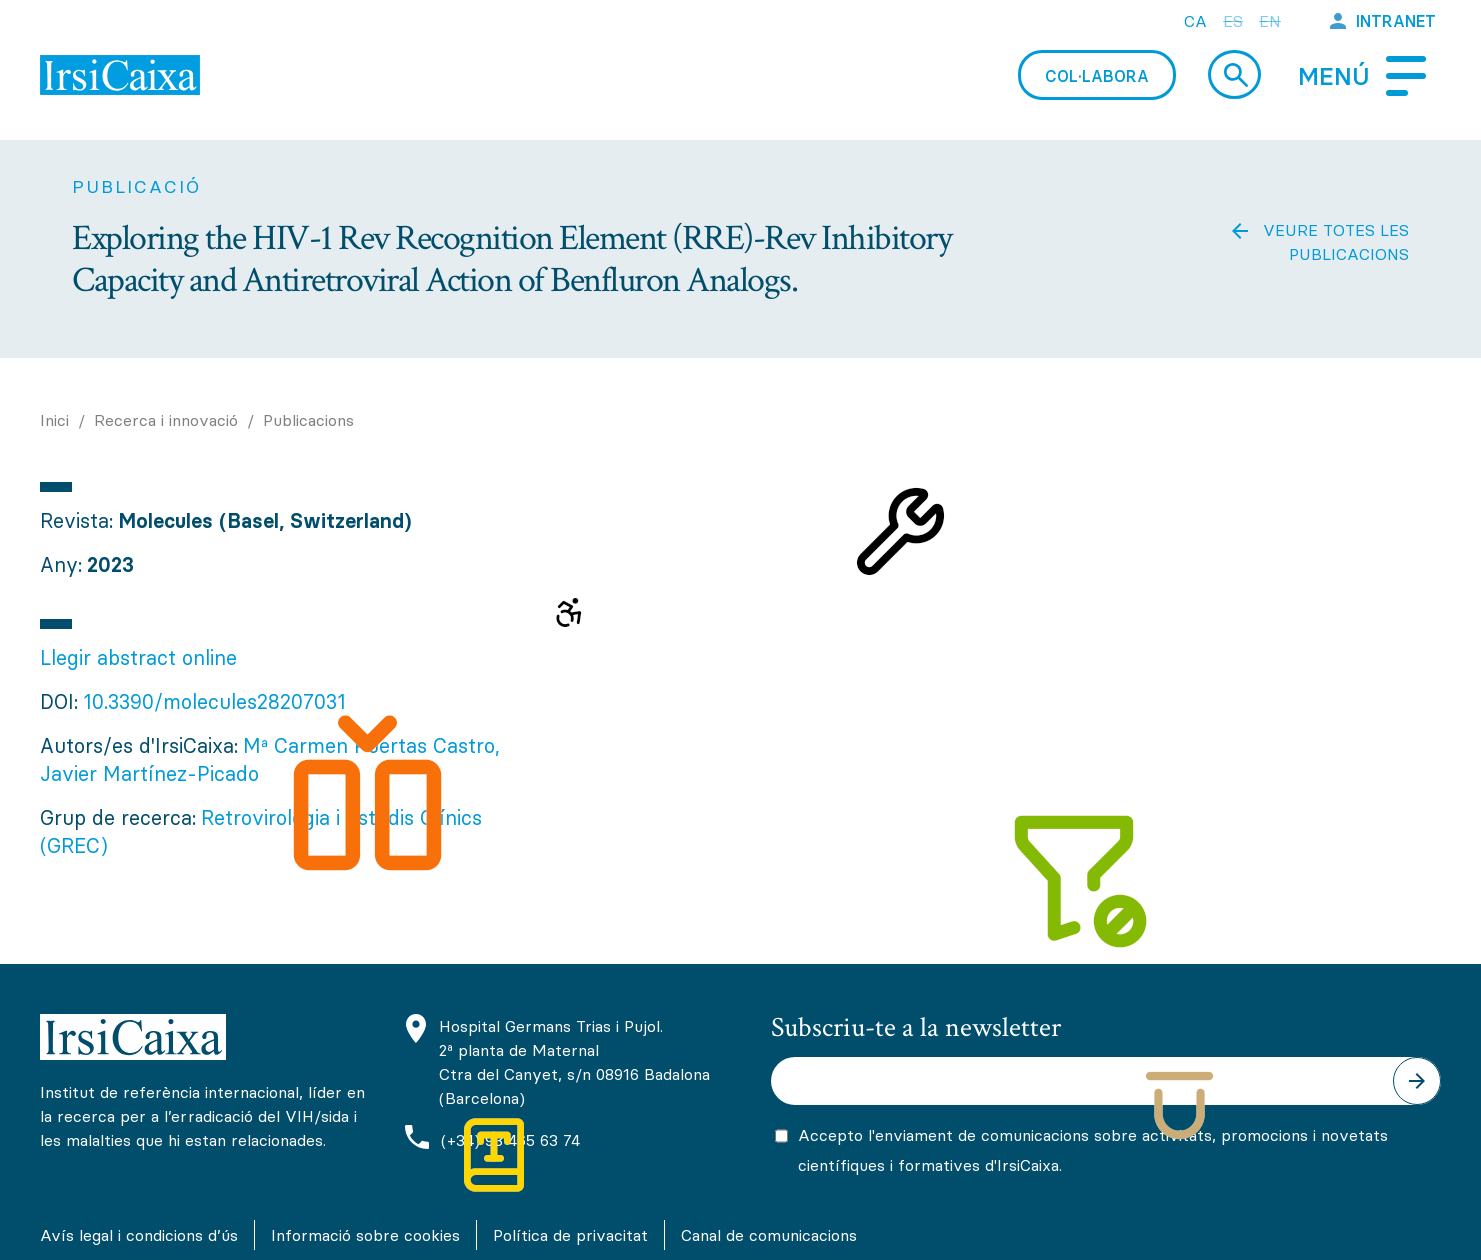 The image size is (1481, 1260). What do you see at coordinates (367, 796) in the screenshot?
I see `align elements to the top edge` at bounding box center [367, 796].